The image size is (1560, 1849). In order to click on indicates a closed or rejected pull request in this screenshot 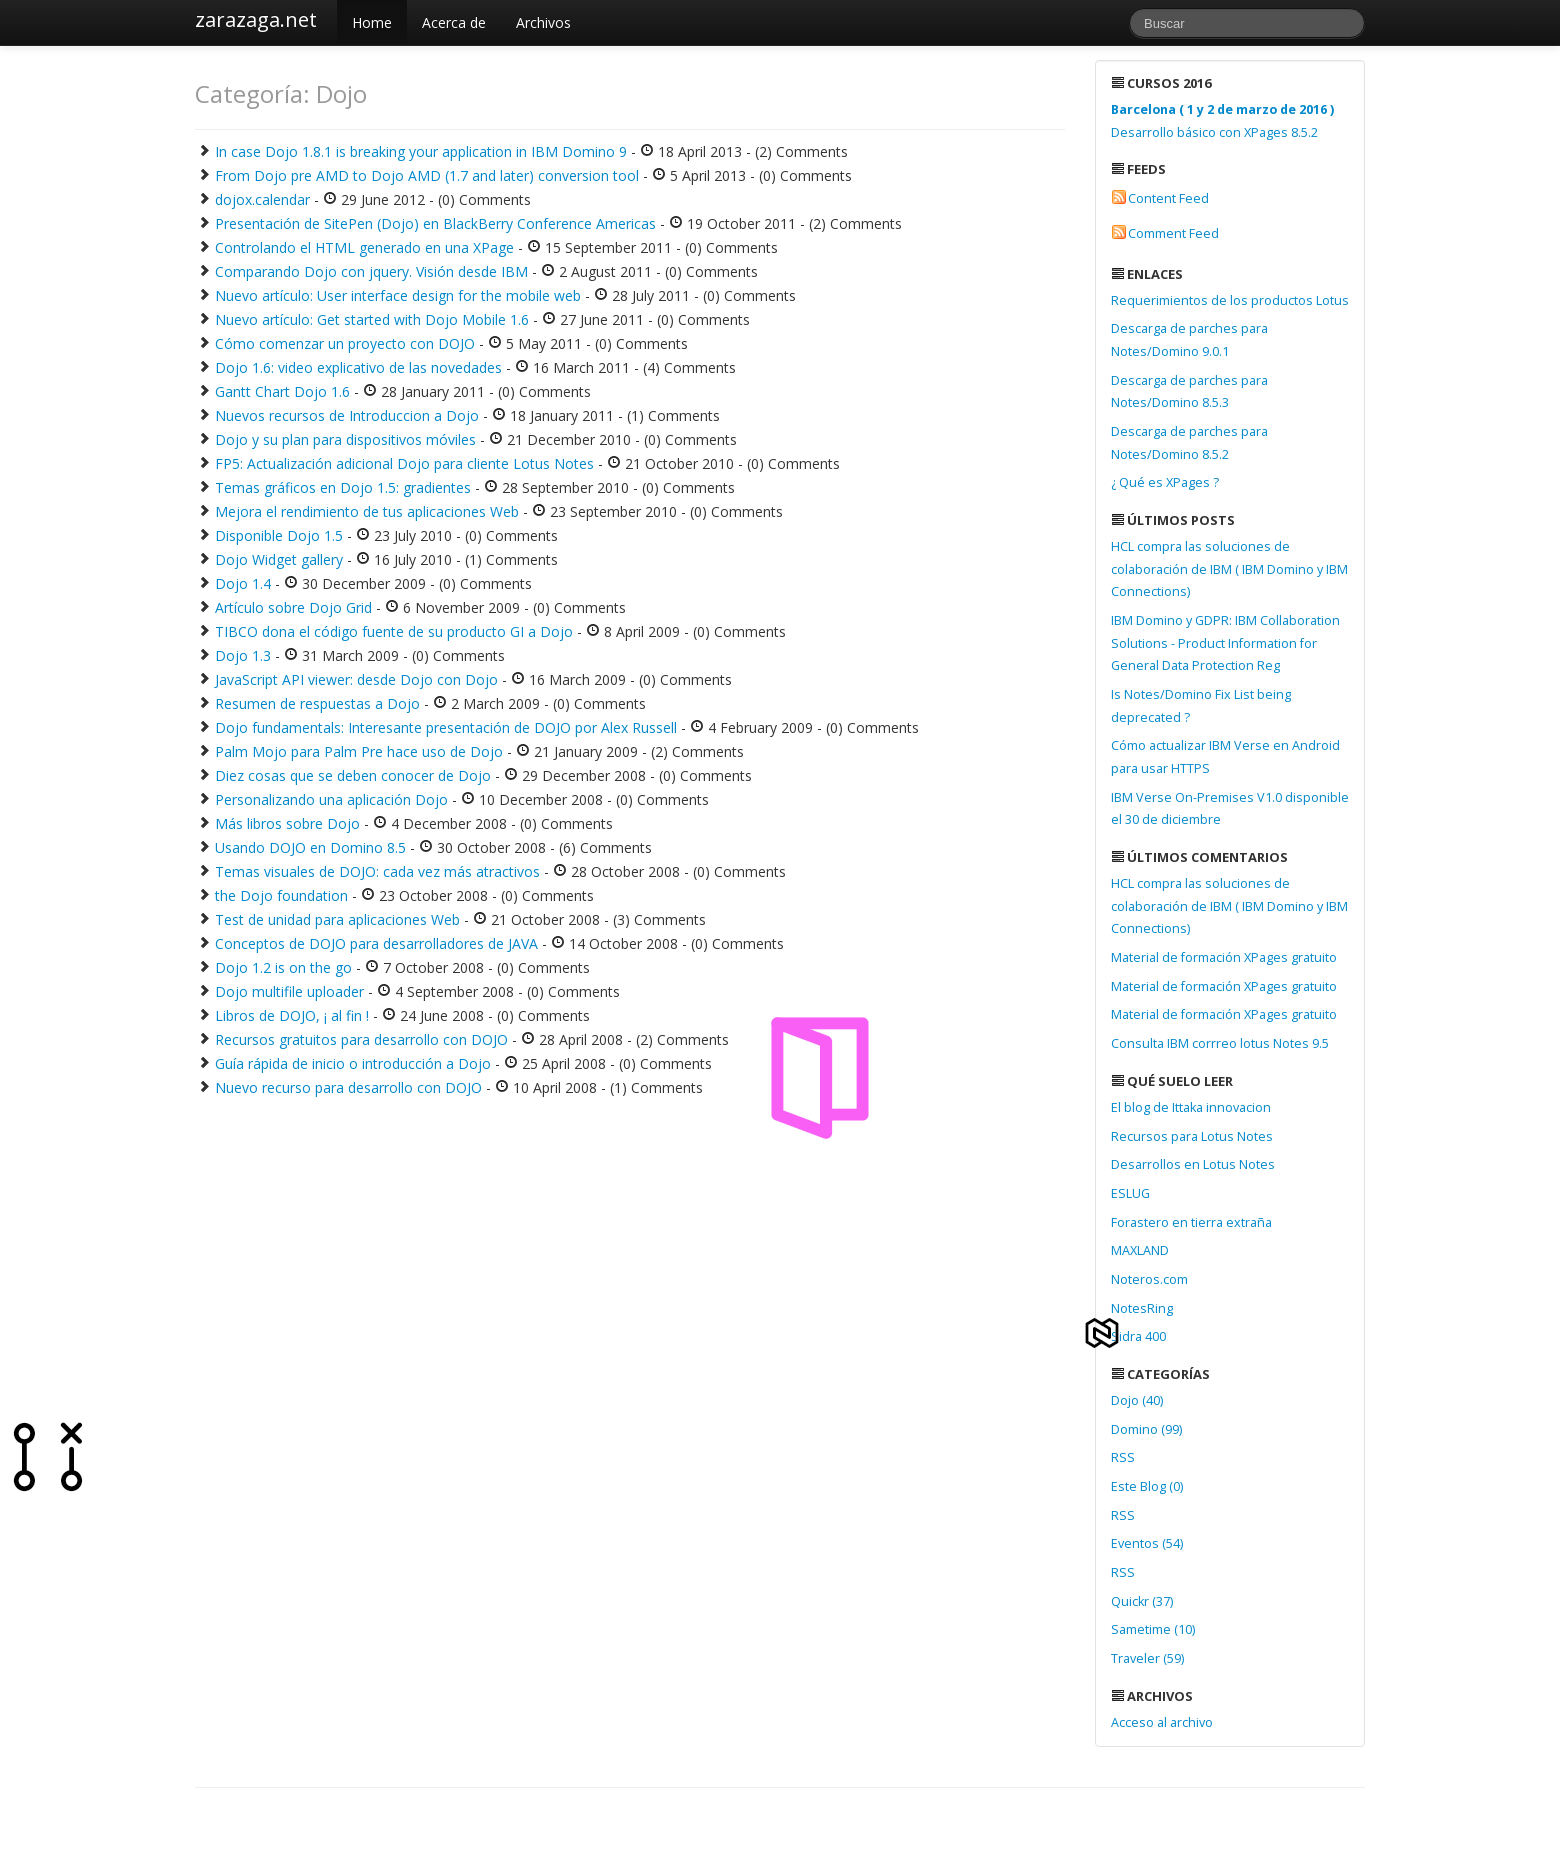, I will do `click(48, 1457)`.